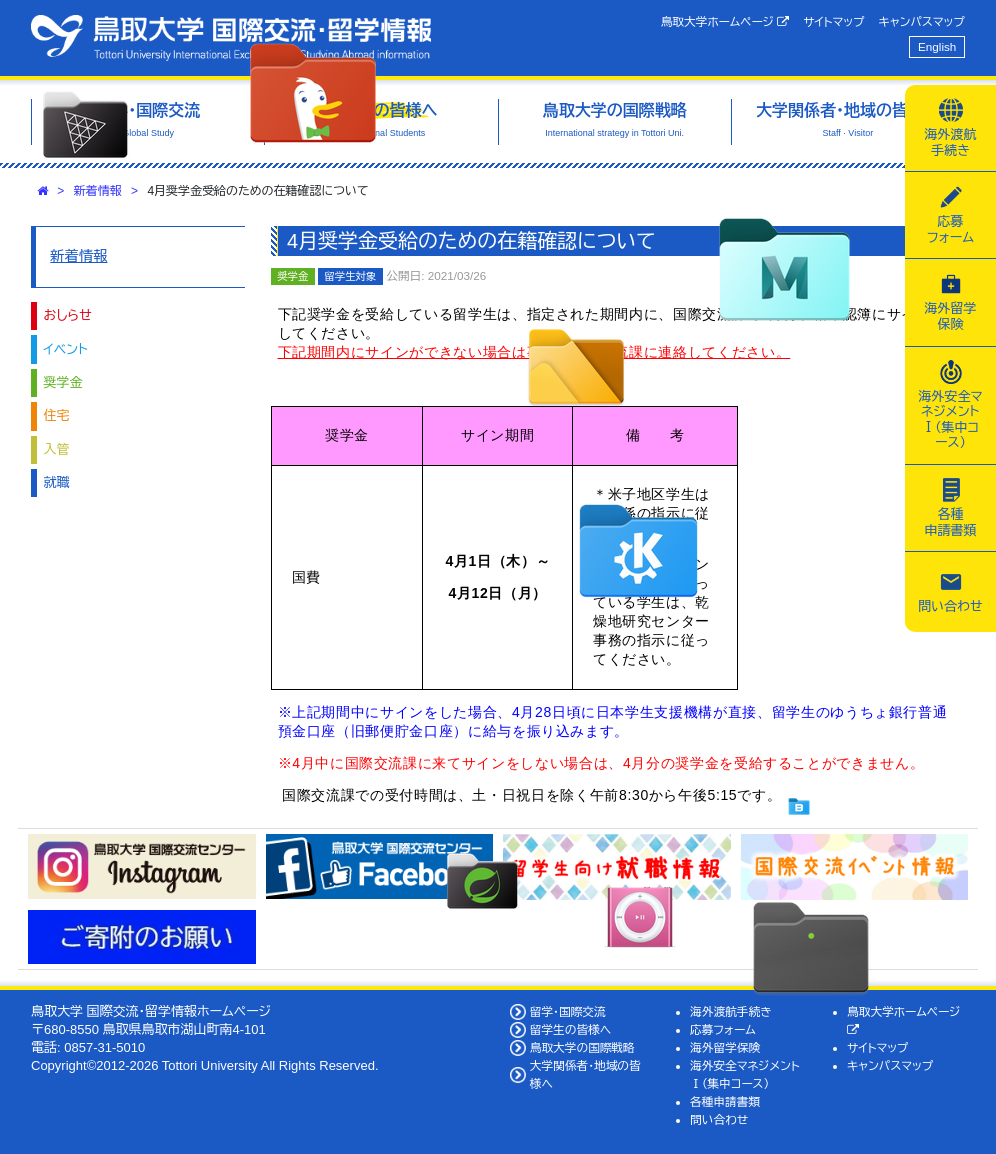  Describe the element at coordinates (576, 369) in the screenshot. I see `open files folder` at that location.